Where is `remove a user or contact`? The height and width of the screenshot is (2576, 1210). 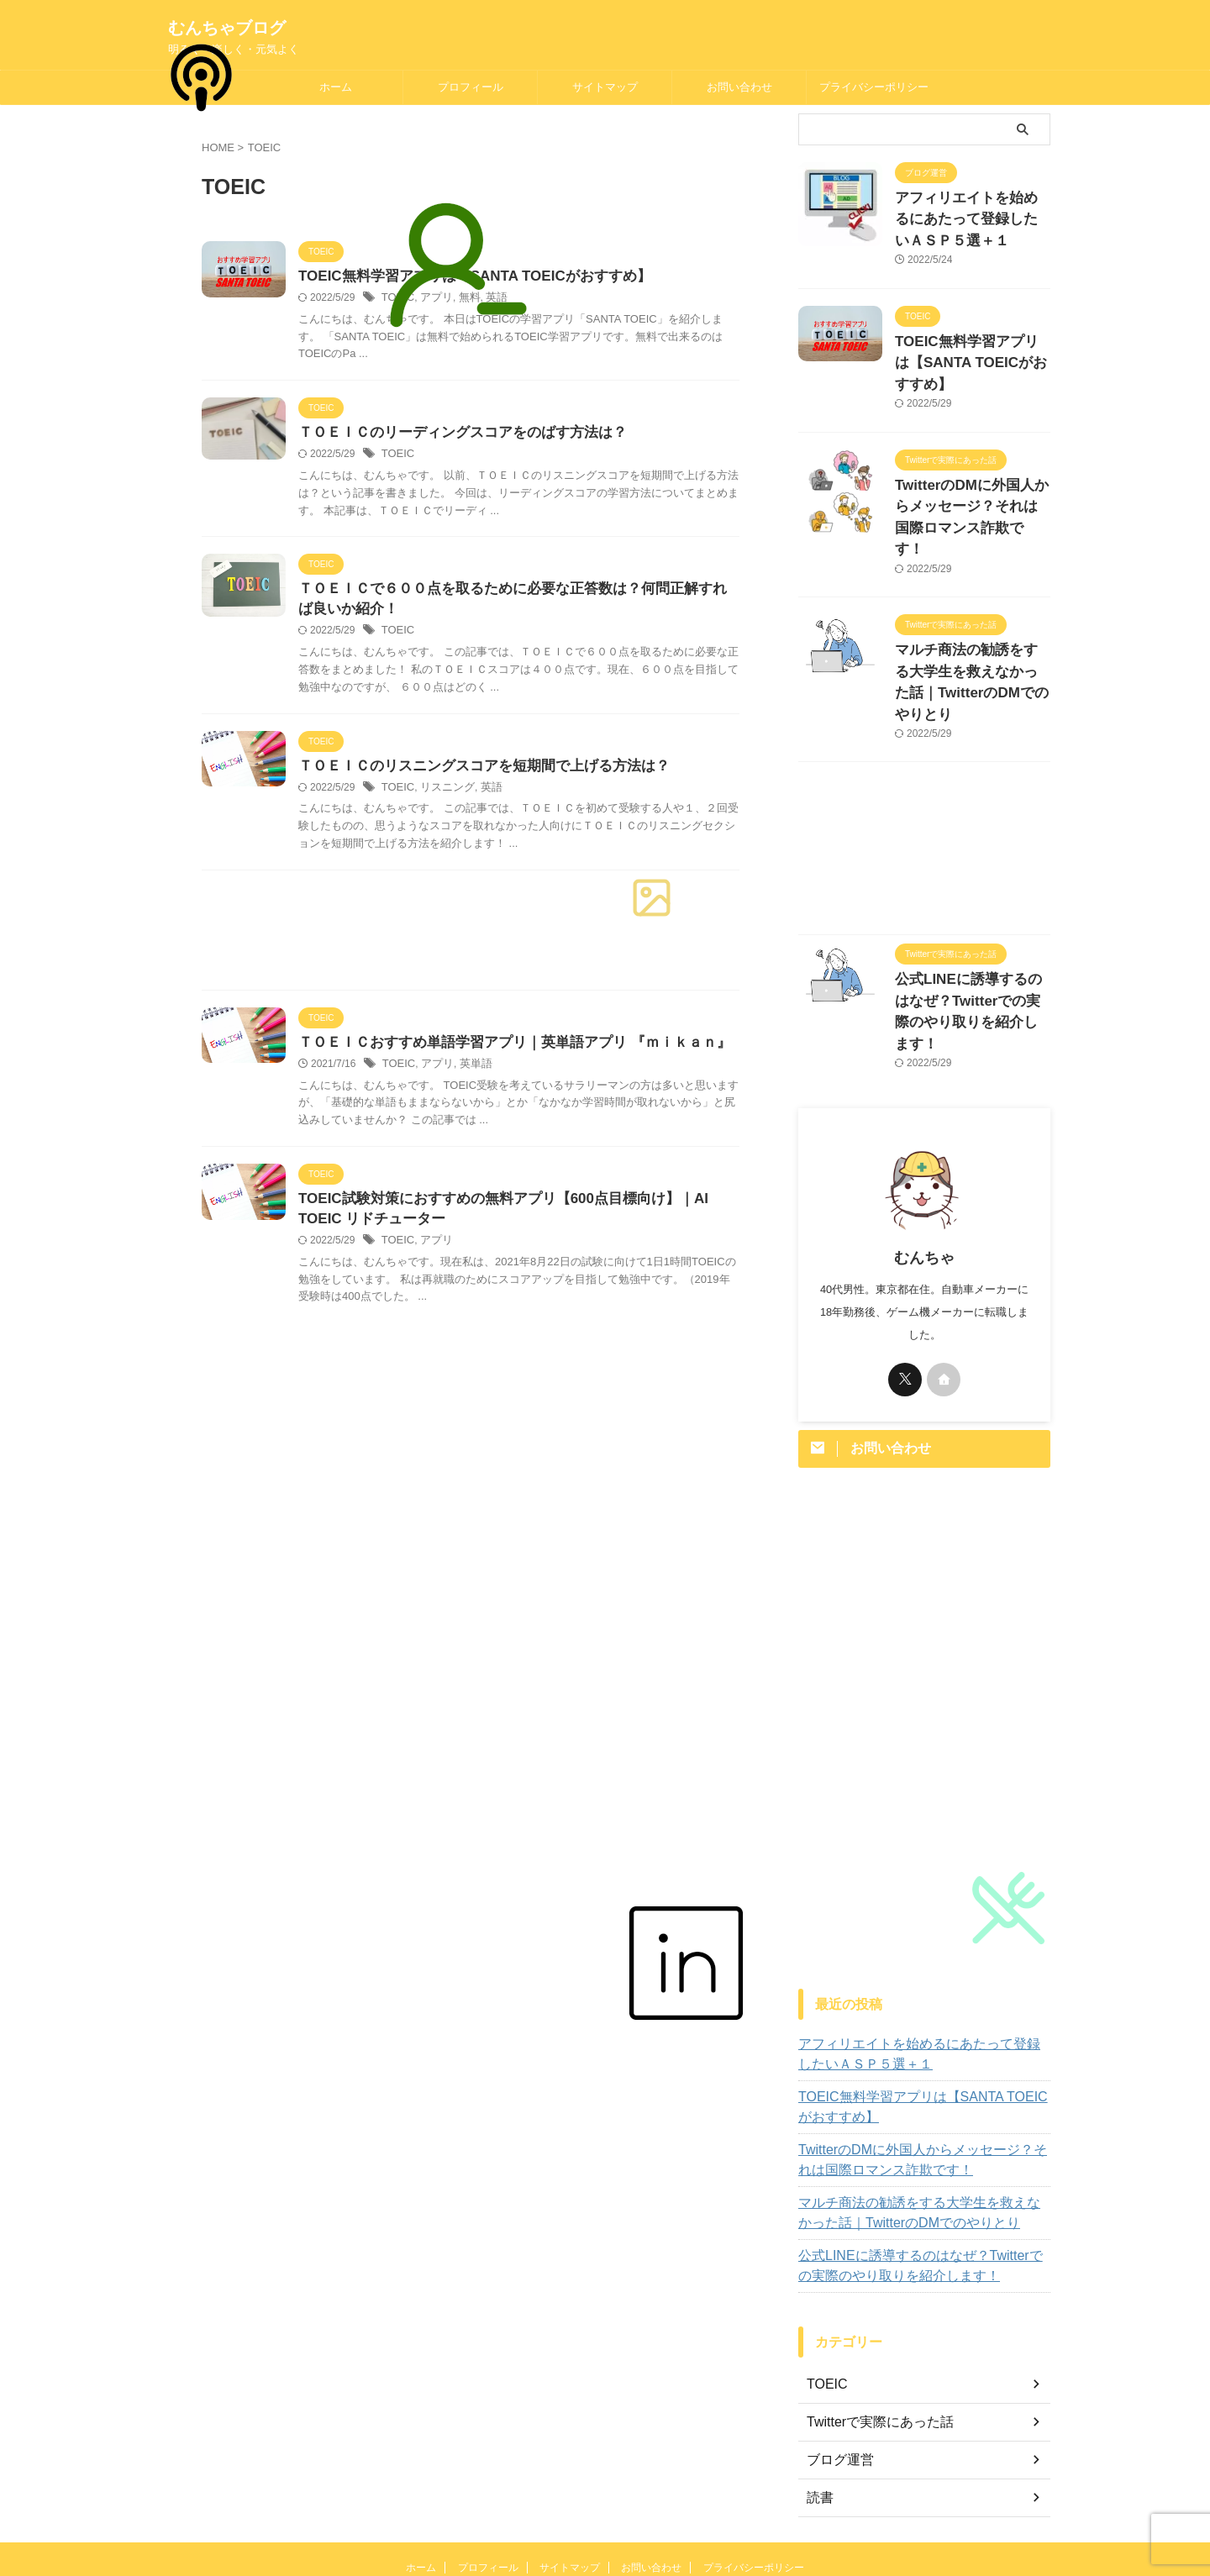 remove a user or contact is located at coordinates (458, 265).